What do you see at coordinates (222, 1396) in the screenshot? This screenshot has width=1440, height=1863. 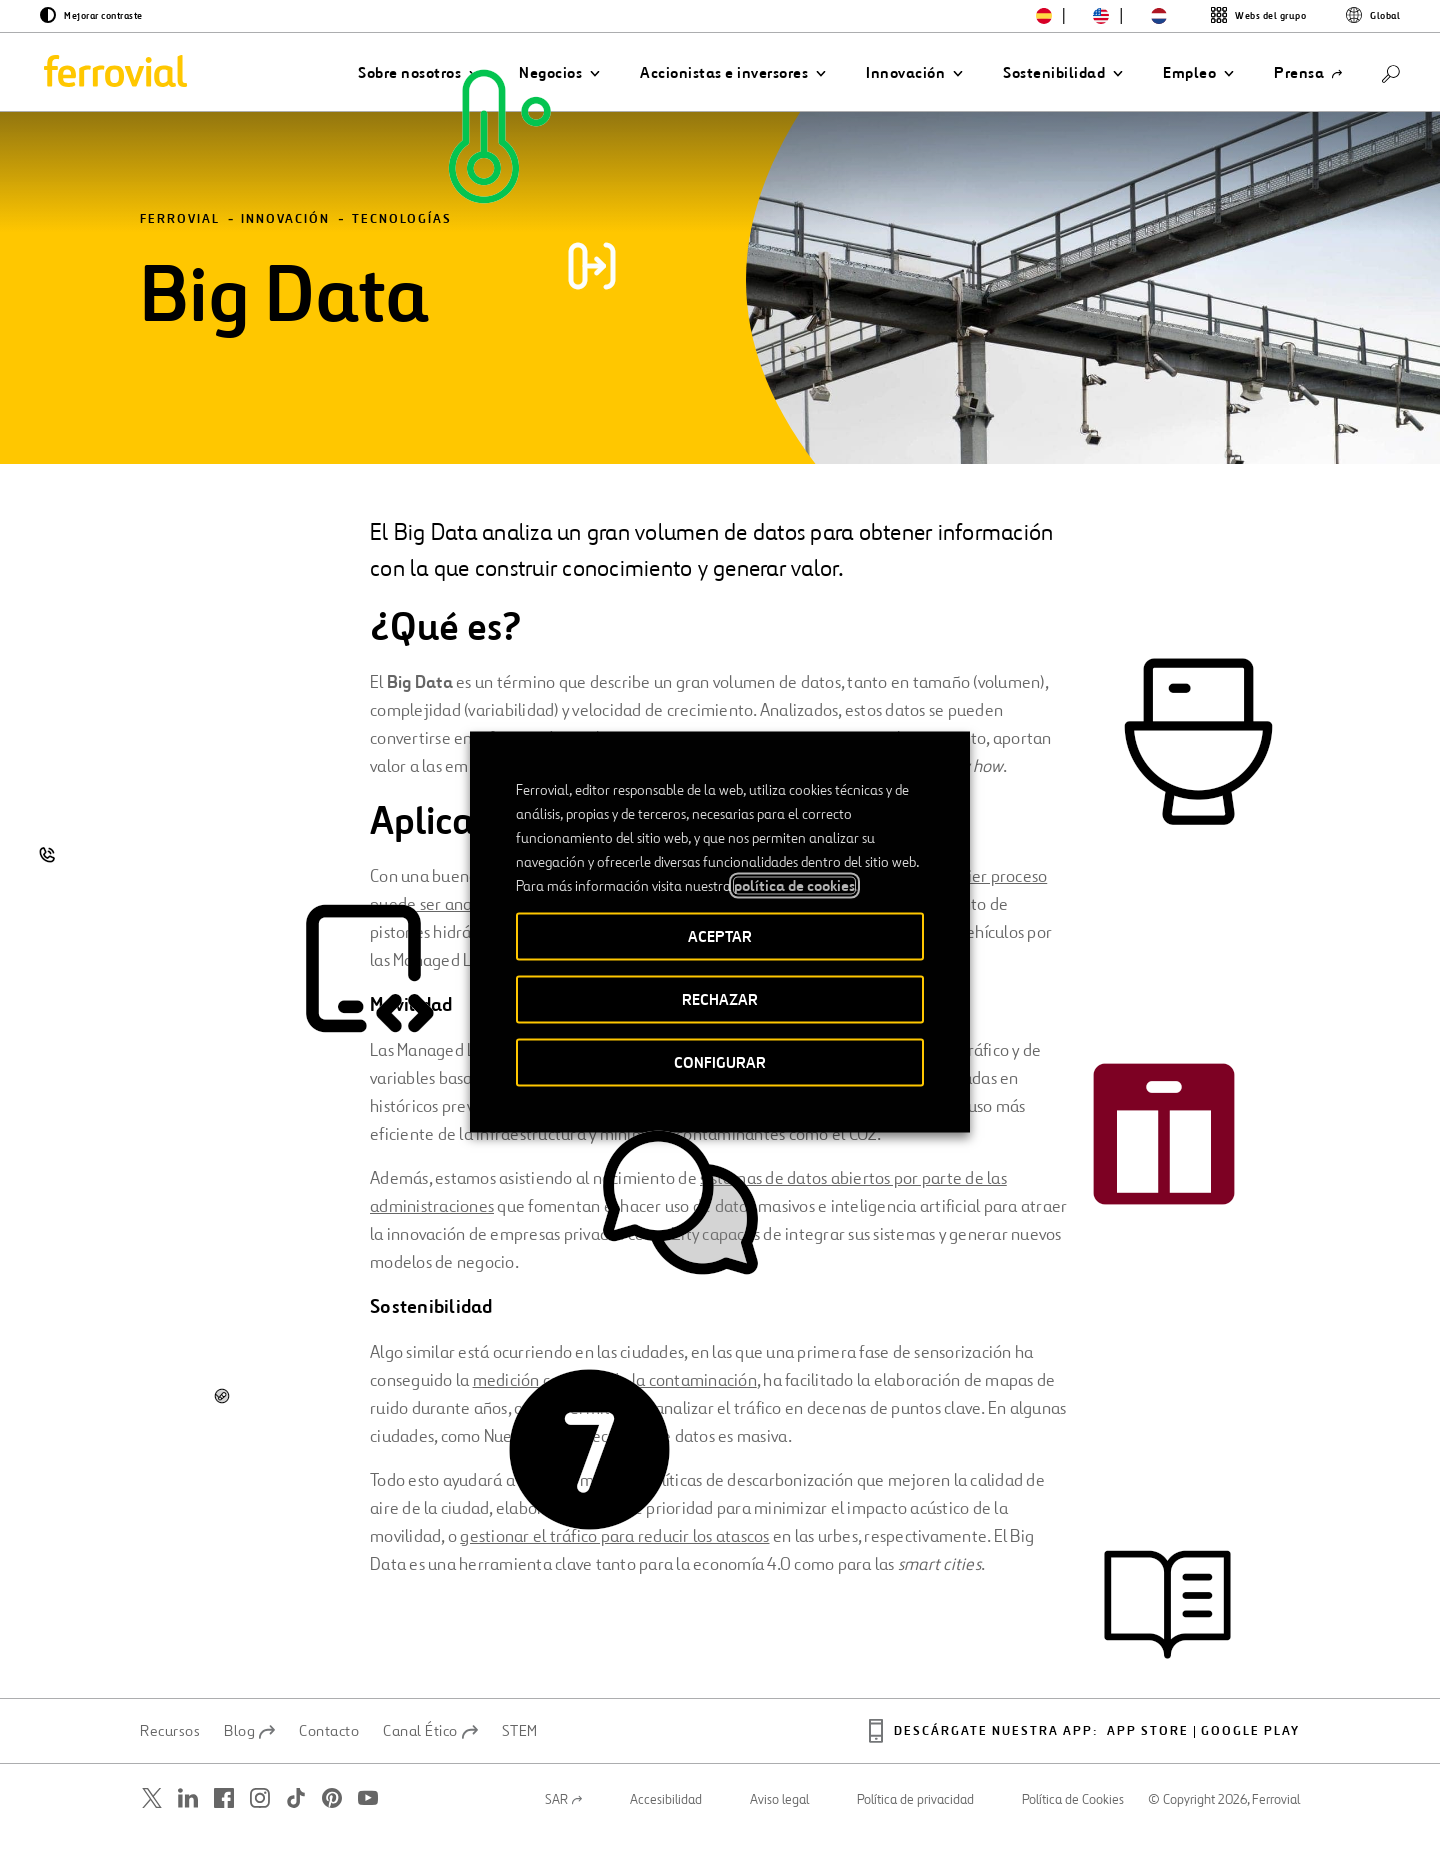 I see `open Steam application` at bounding box center [222, 1396].